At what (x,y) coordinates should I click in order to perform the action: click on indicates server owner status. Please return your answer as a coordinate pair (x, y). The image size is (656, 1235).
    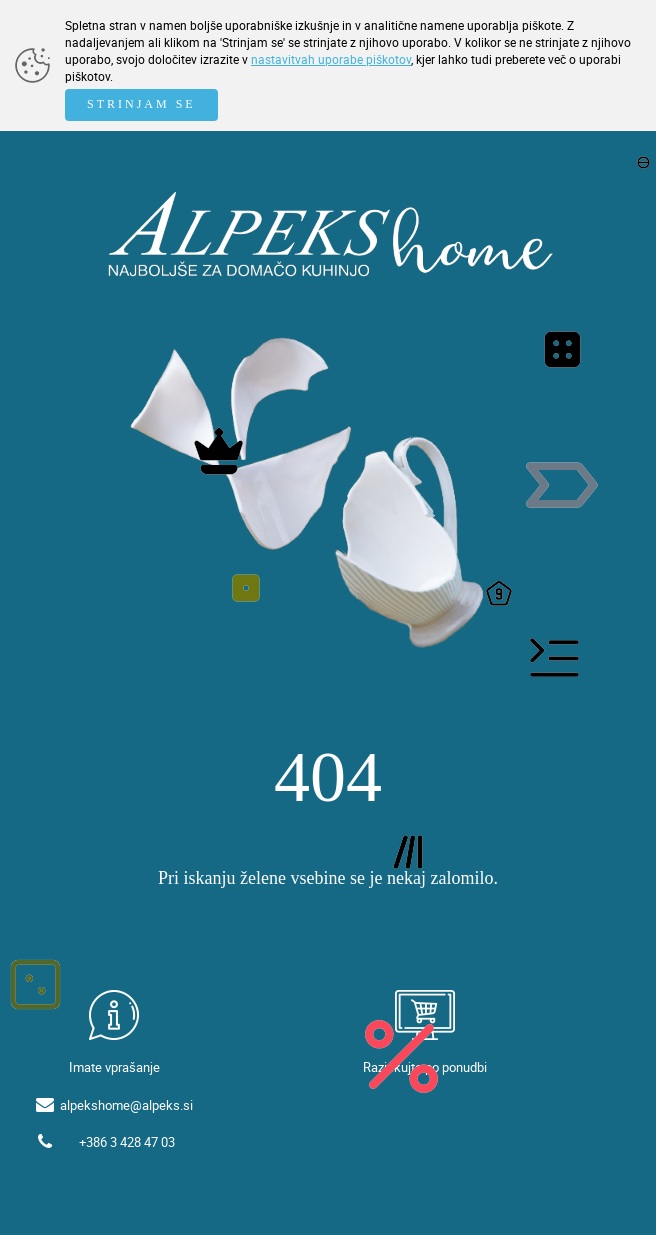
    Looking at the image, I should click on (219, 451).